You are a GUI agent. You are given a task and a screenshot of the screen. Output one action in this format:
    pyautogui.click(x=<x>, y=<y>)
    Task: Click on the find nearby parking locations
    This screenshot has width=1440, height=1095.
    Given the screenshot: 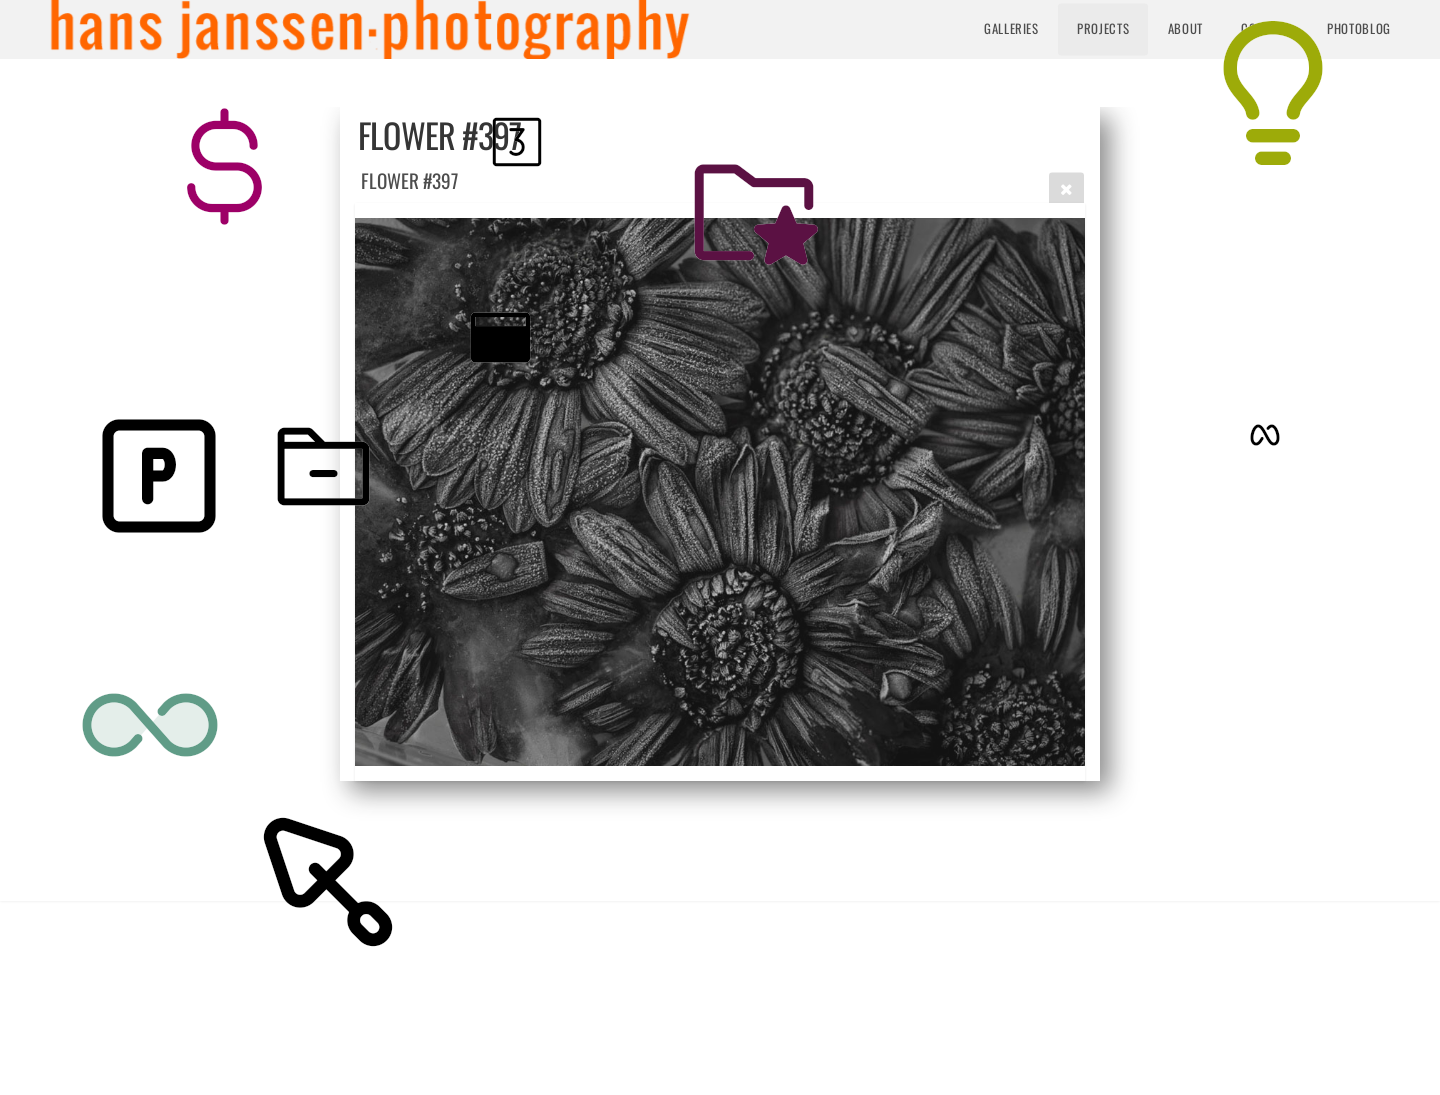 What is the action you would take?
    pyautogui.click(x=159, y=476)
    